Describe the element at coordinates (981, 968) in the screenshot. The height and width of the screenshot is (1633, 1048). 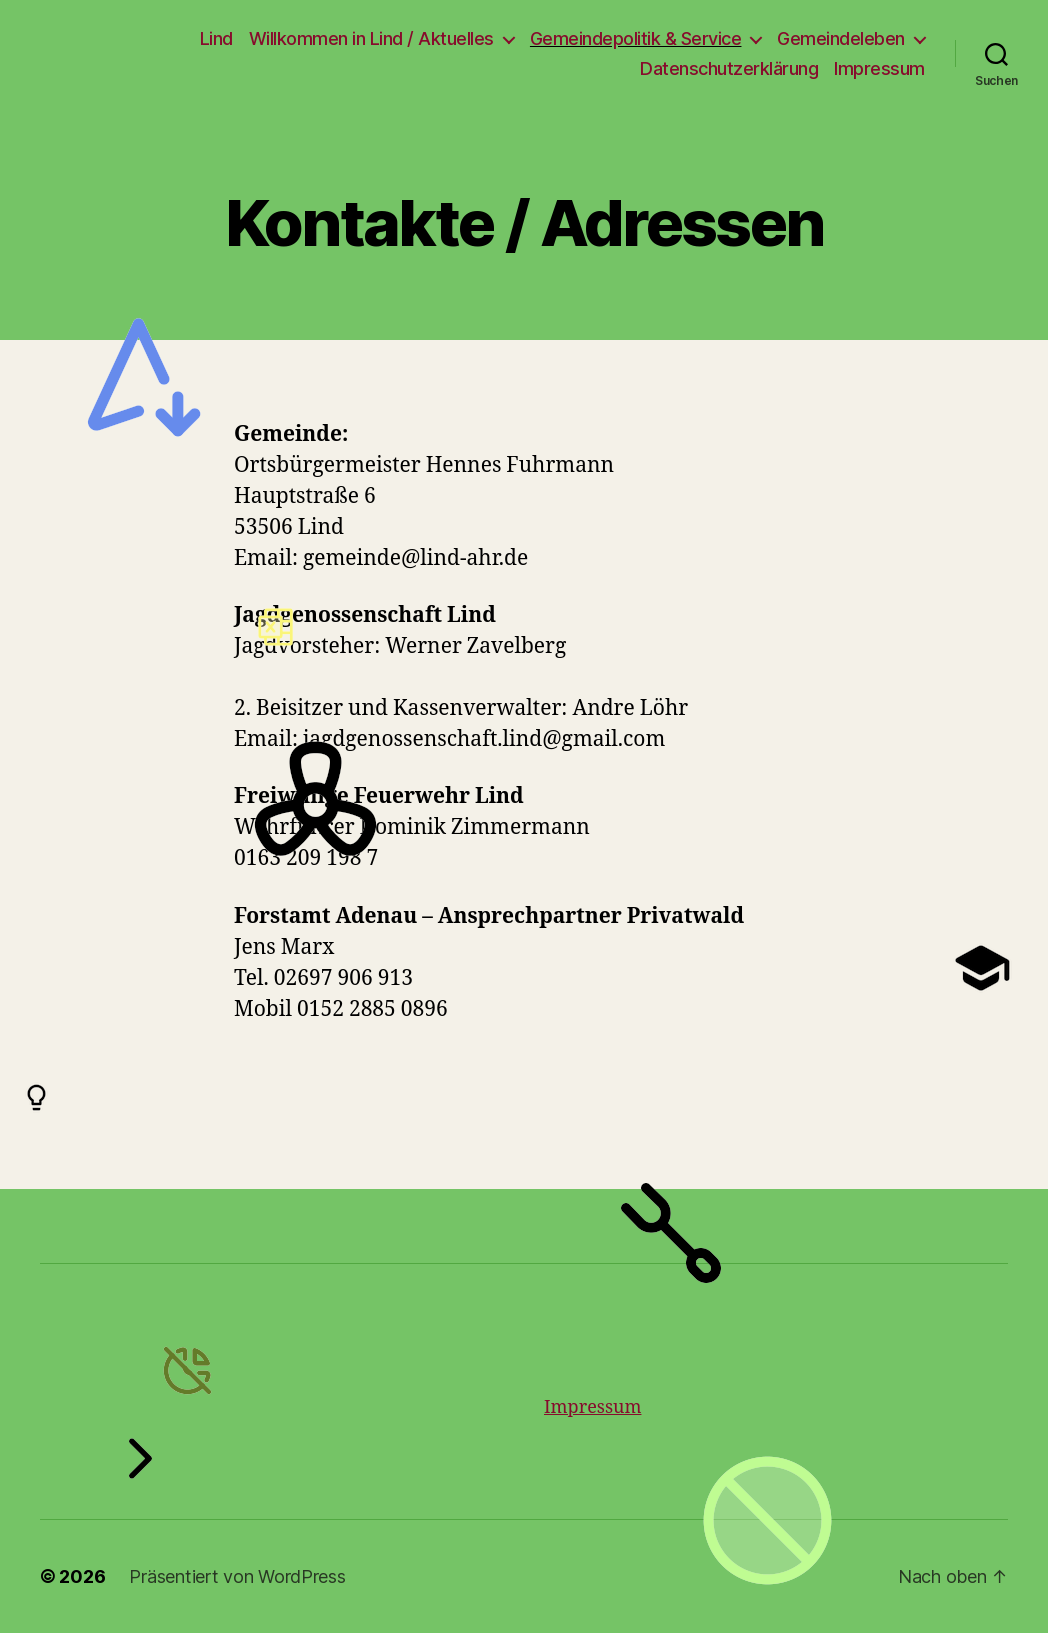
I see `access education or school-related features` at that location.